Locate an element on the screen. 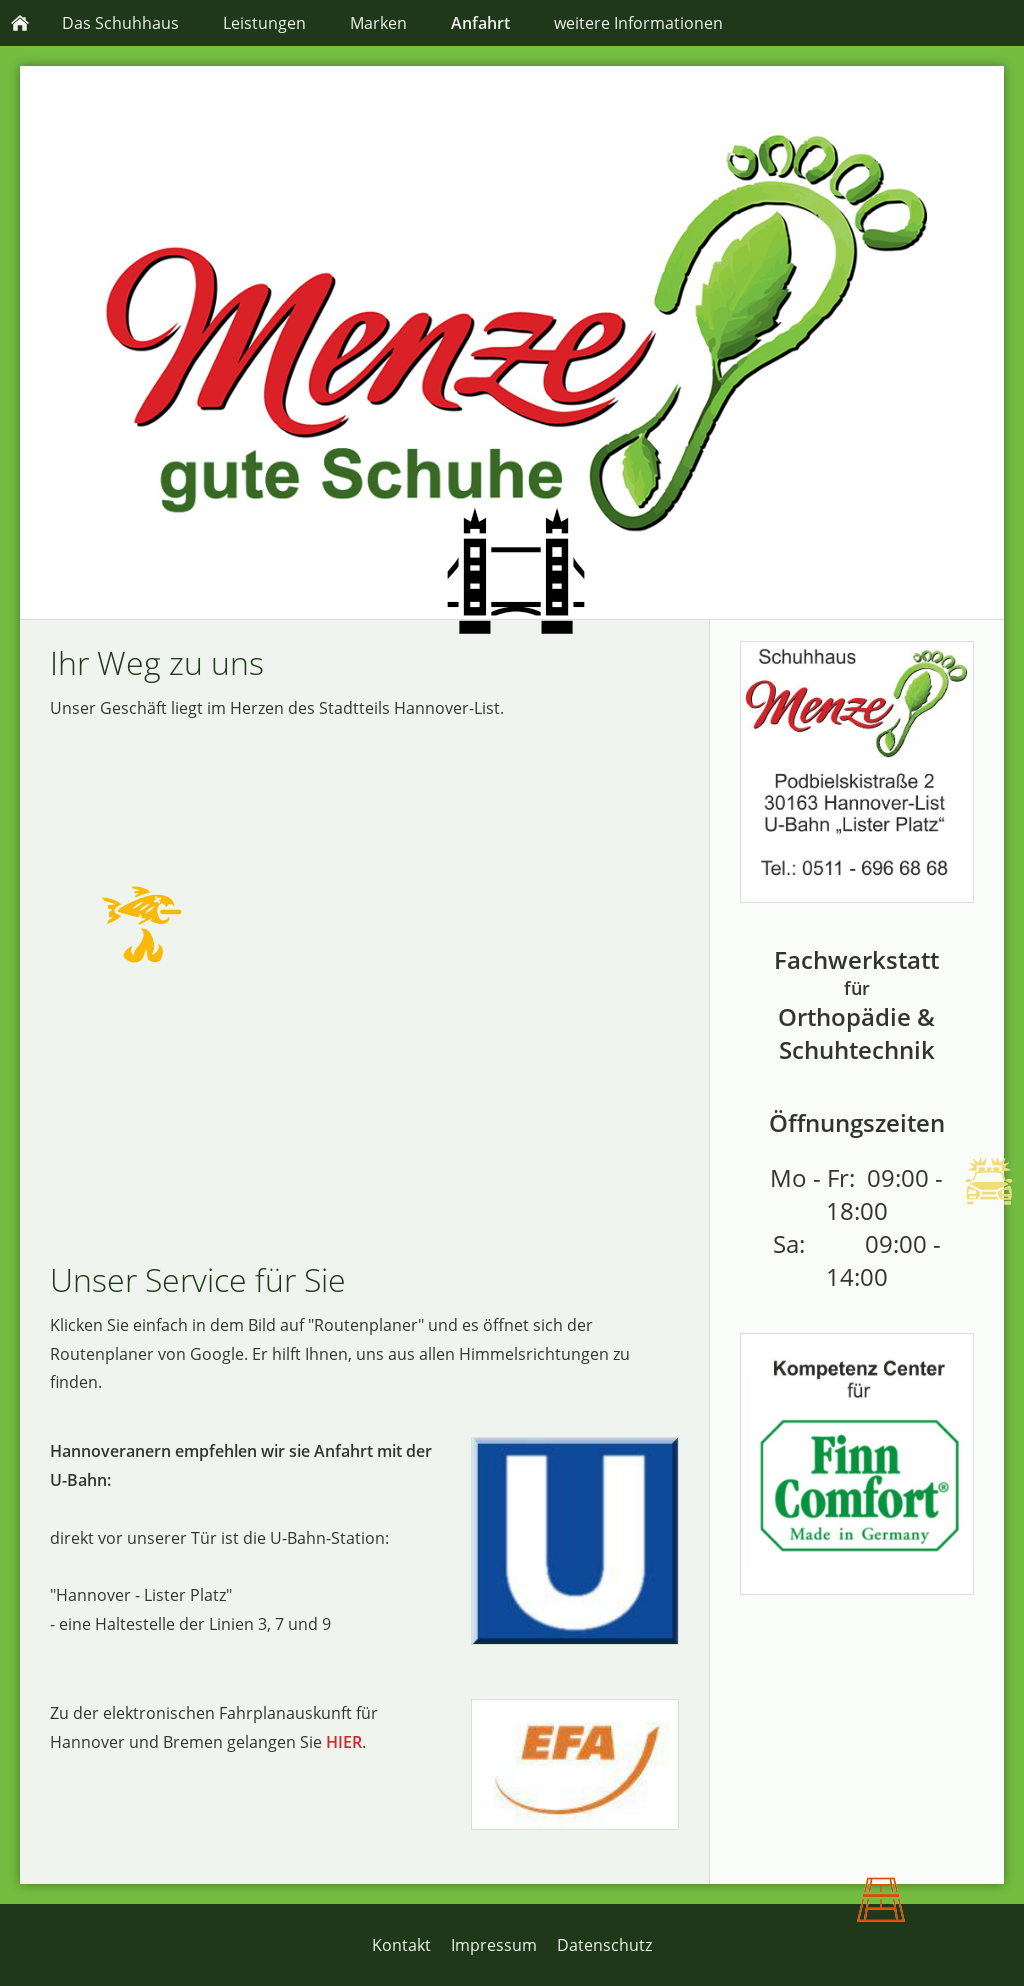  cooked fish item in game inventory is located at coordinates (141, 924).